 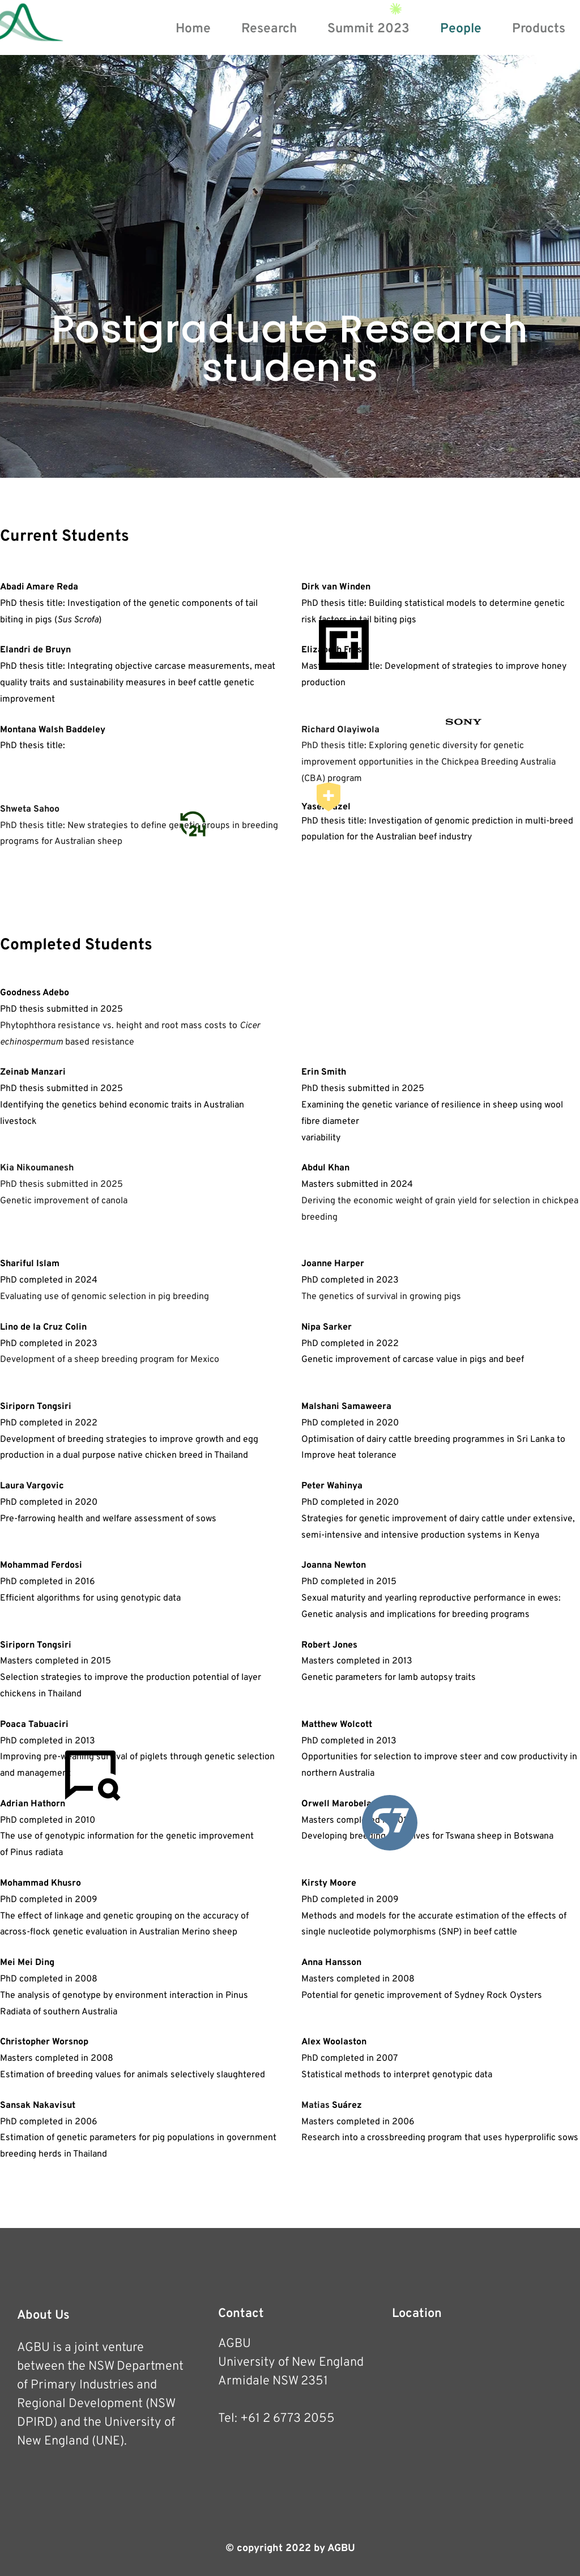 What do you see at coordinates (329, 797) in the screenshot?
I see `indicates health or medical protection status` at bounding box center [329, 797].